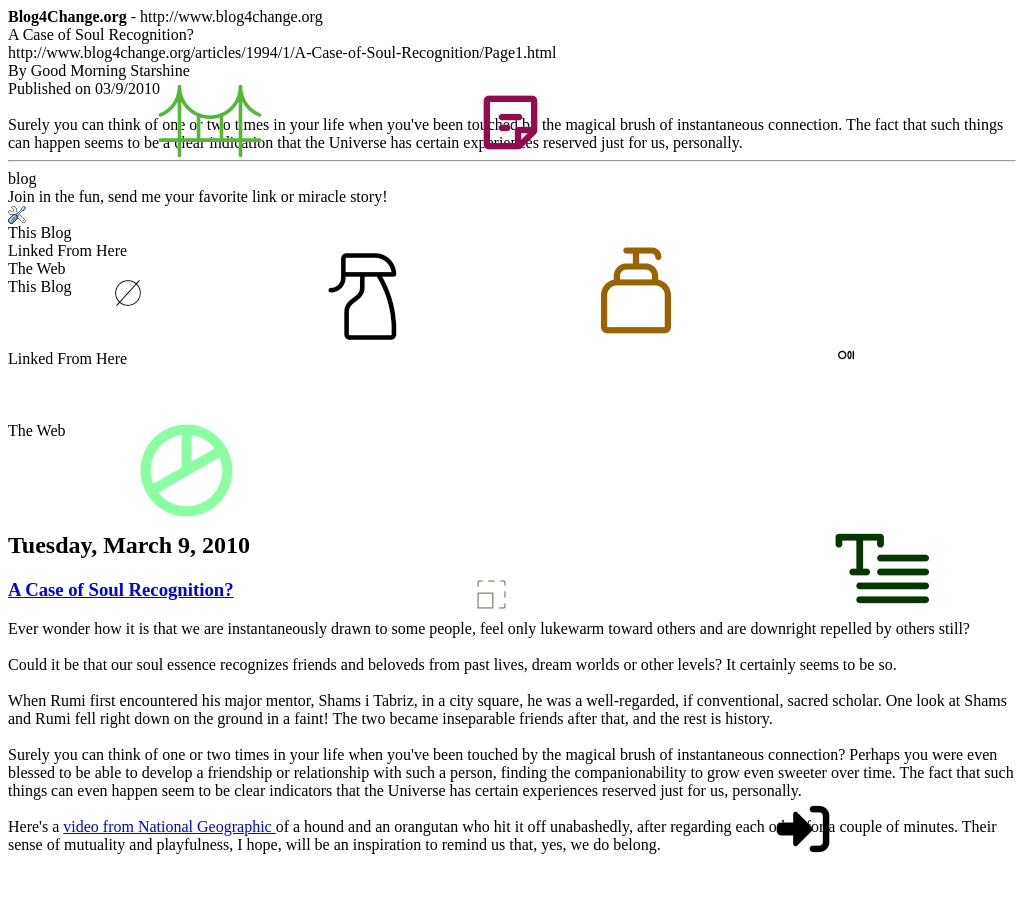 The height and width of the screenshot is (898, 1024). What do you see at coordinates (128, 293) in the screenshot?
I see `indicates an empty or null state` at bounding box center [128, 293].